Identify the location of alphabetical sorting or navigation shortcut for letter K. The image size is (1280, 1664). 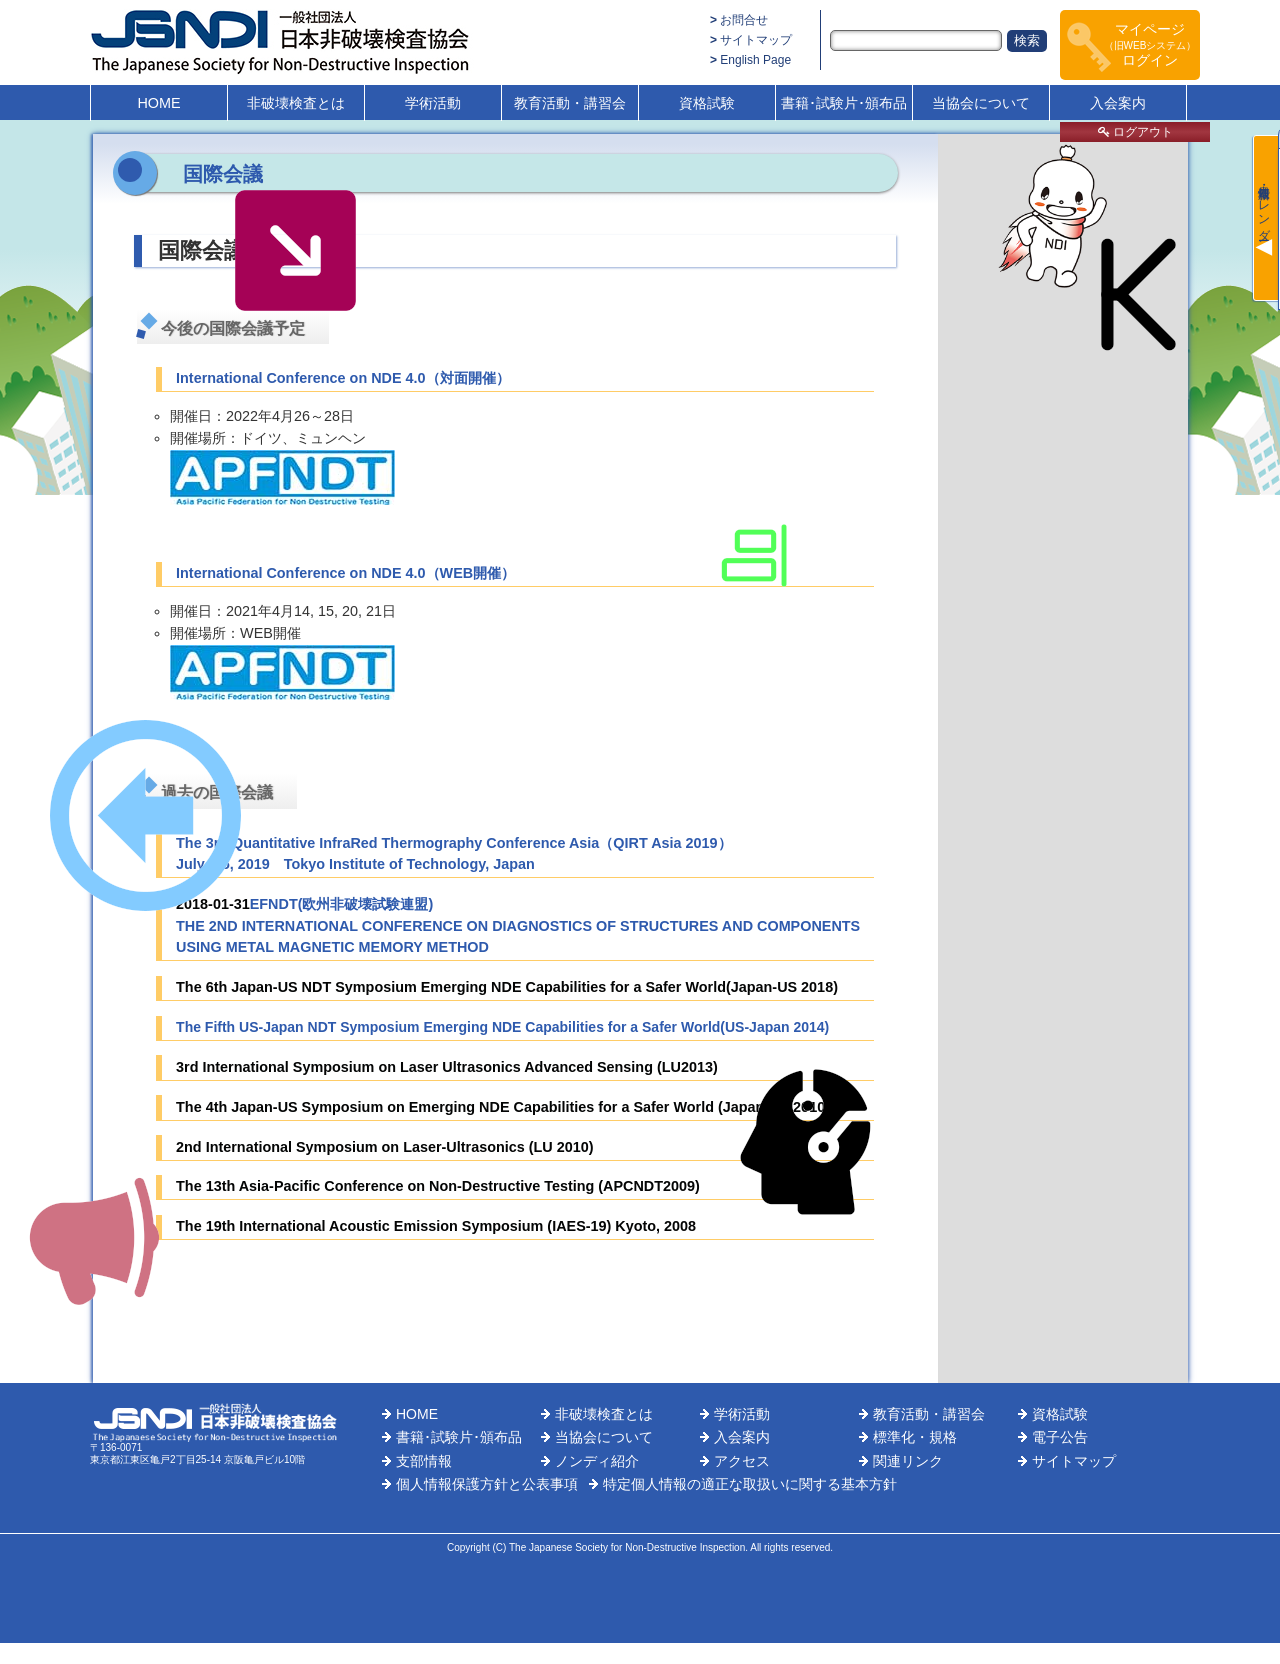
(1138, 294).